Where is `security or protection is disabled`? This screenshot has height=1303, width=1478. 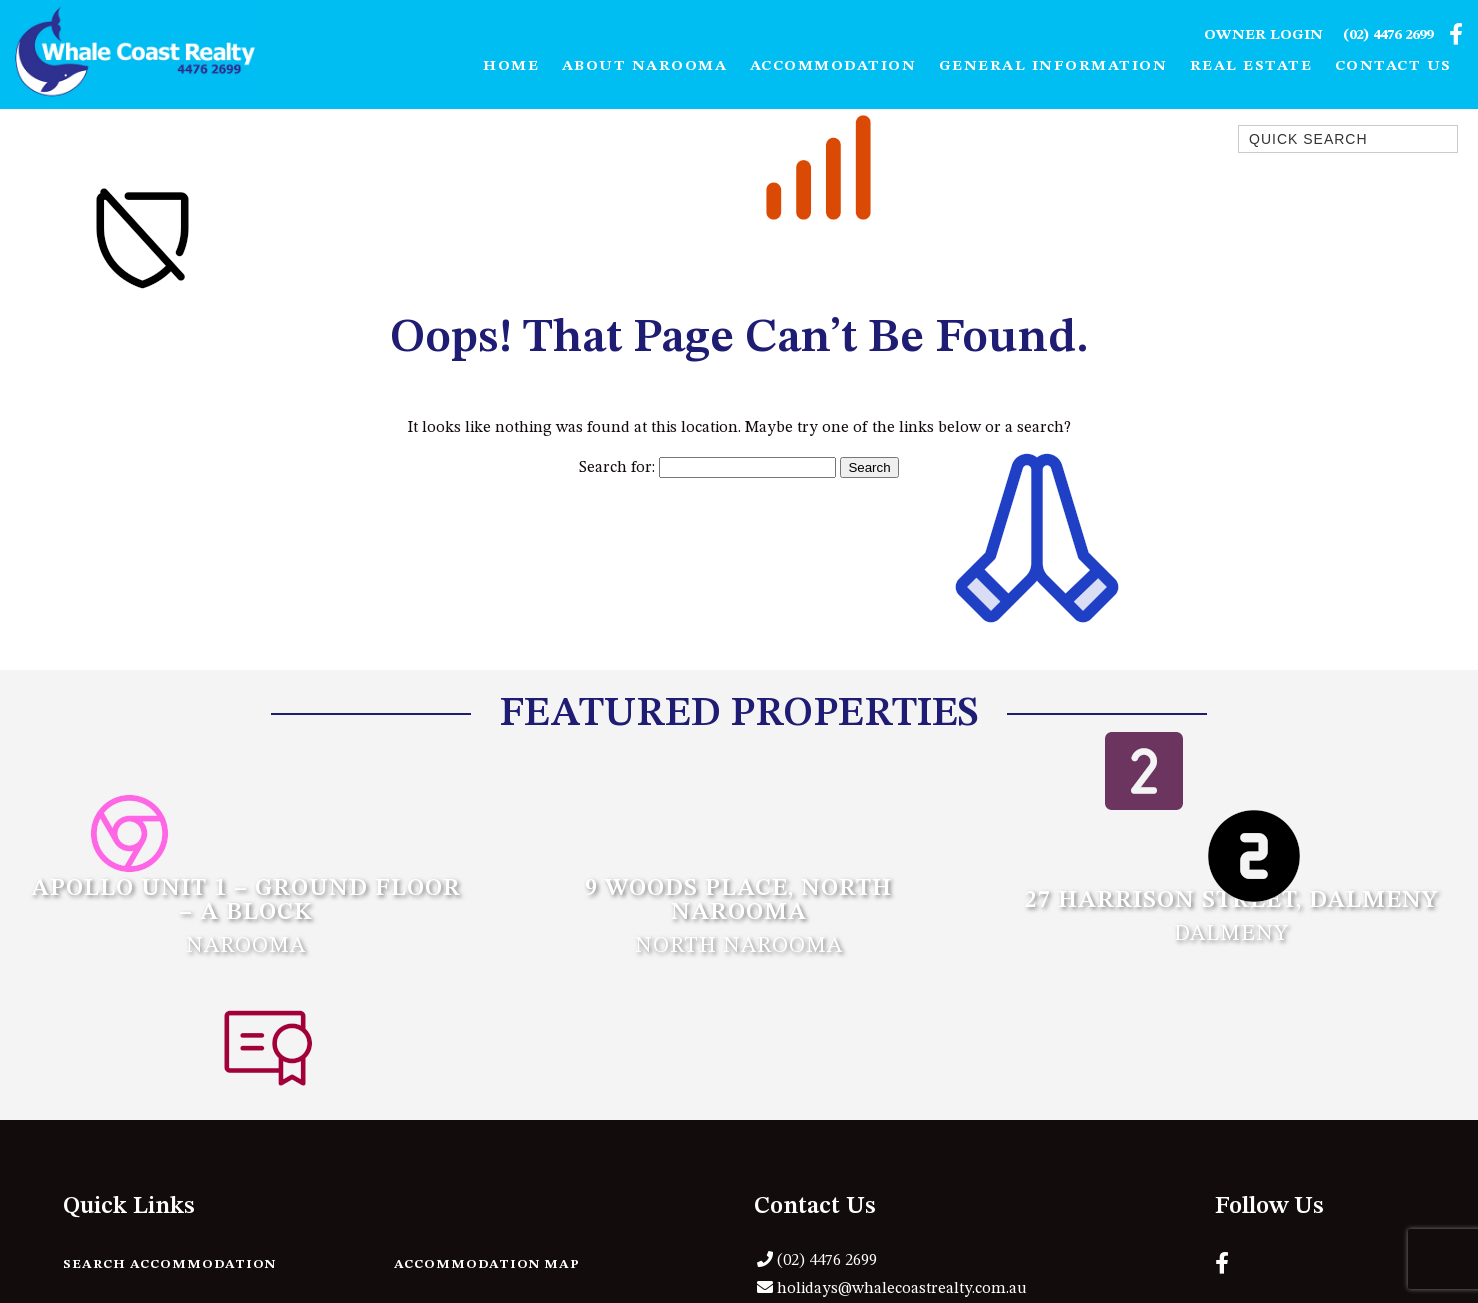 security or protection is disabled is located at coordinates (142, 234).